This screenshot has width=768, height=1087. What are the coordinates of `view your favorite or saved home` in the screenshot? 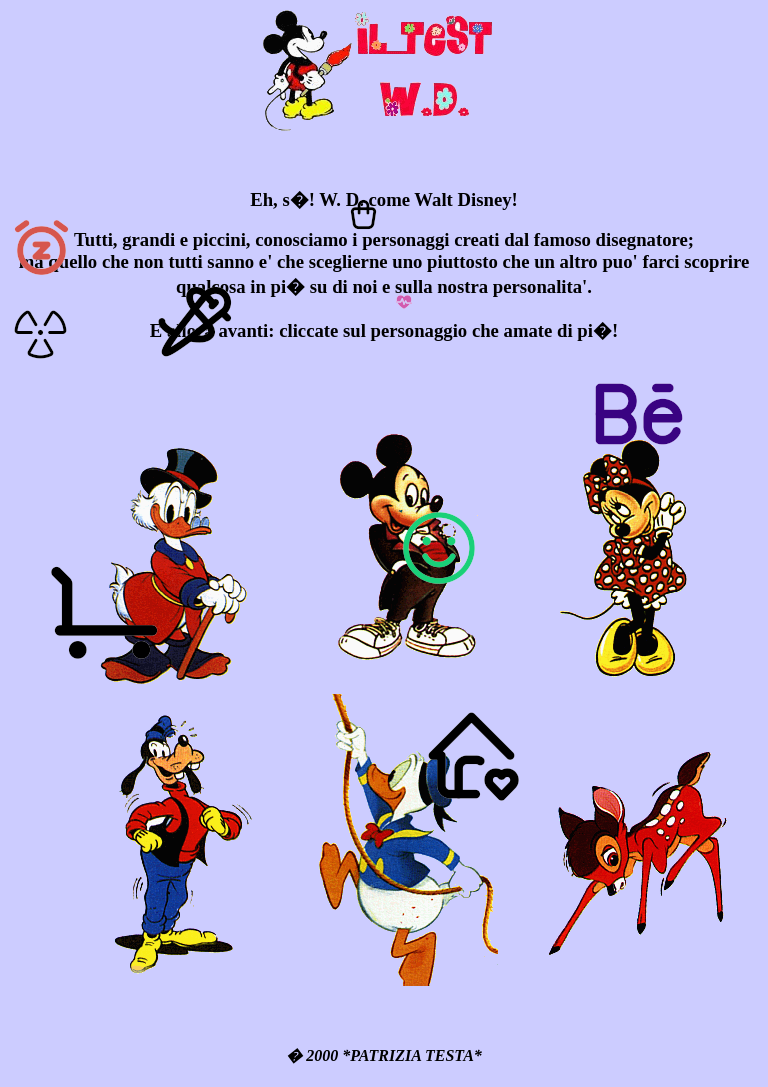 It's located at (471, 755).